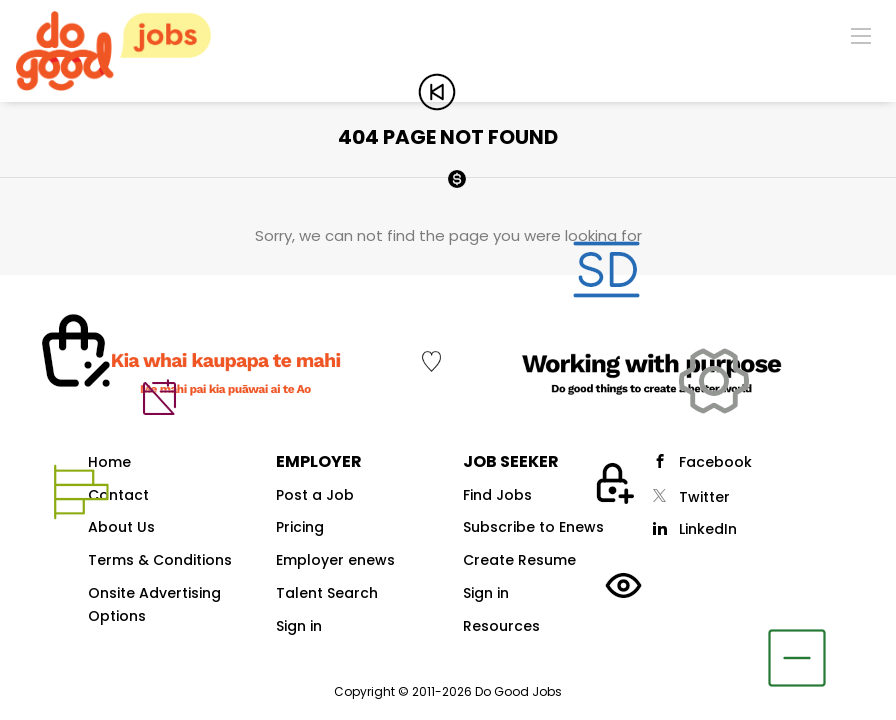 The image size is (896, 720). What do you see at coordinates (79, 492) in the screenshot?
I see `view horizontal bar chart data` at bounding box center [79, 492].